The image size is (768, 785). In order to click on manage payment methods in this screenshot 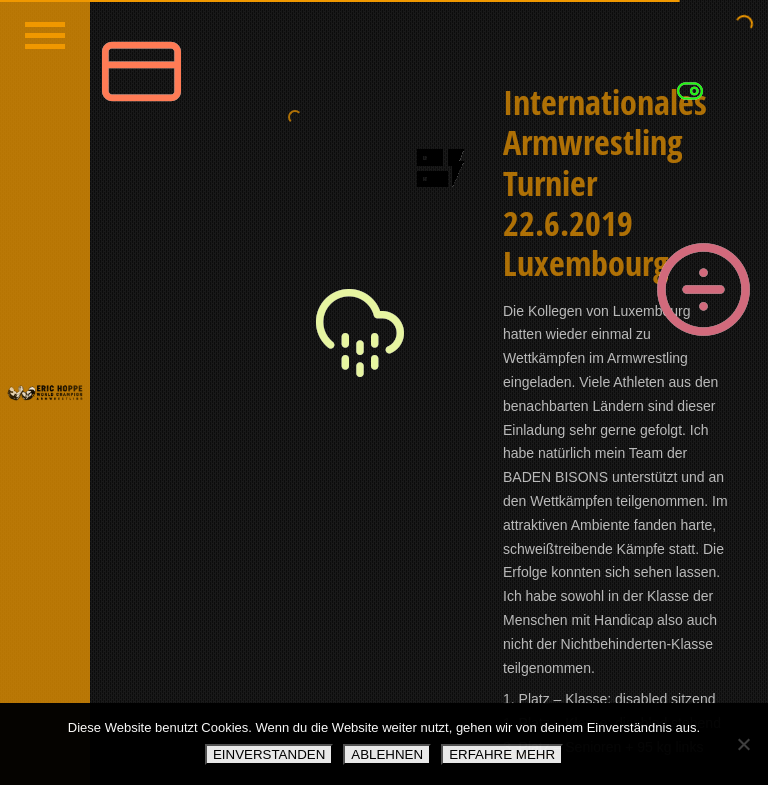, I will do `click(141, 71)`.